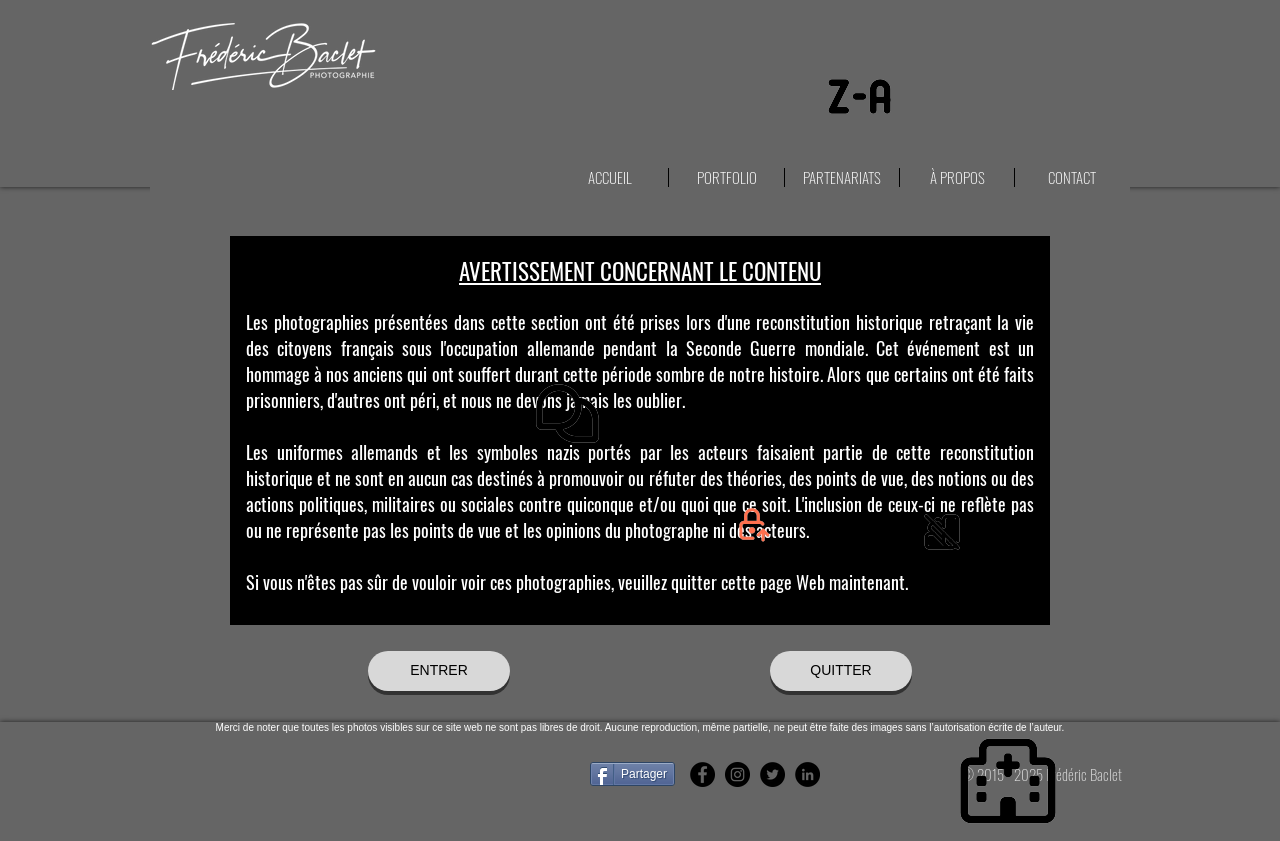  What do you see at coordinates (942, 532) in the screenshot?
I see `disable color picker or swatch tool` at bounding box center [942, 532].